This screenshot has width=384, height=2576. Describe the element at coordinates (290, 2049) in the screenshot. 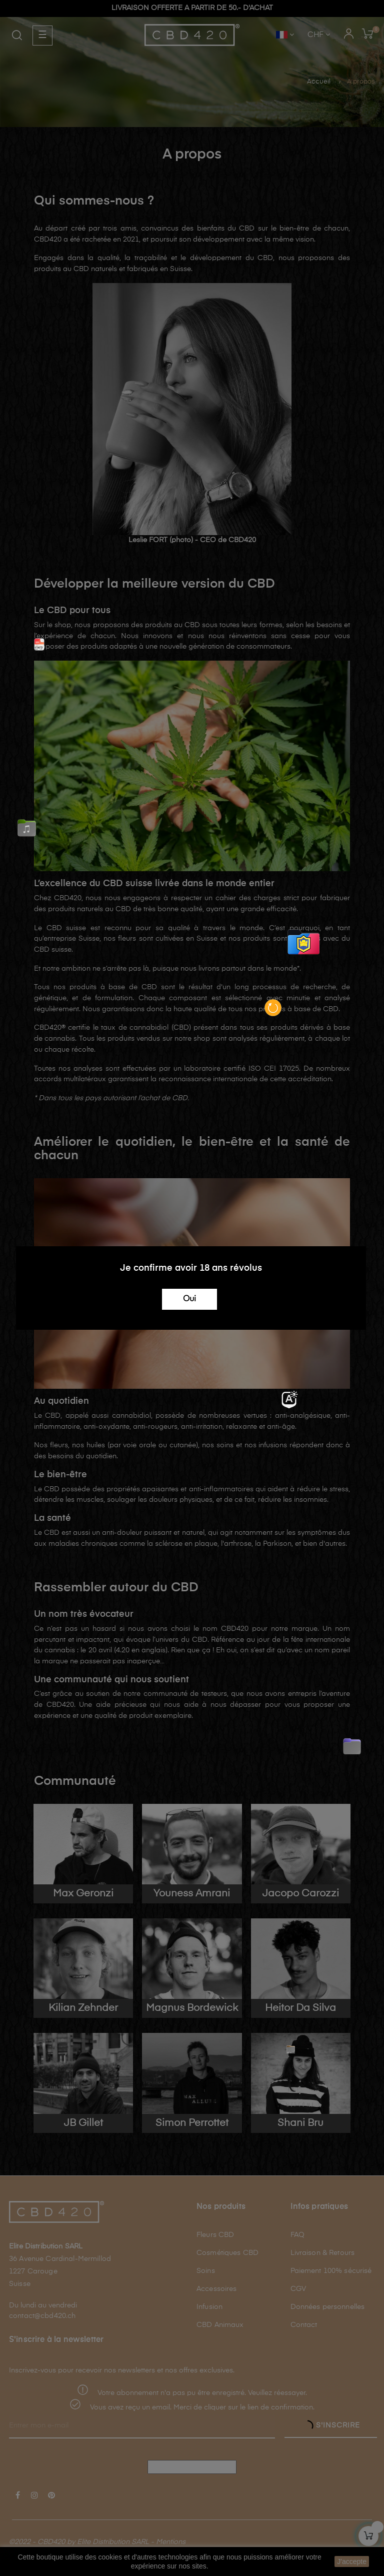

I see `access files stored on a remote server` at that location.